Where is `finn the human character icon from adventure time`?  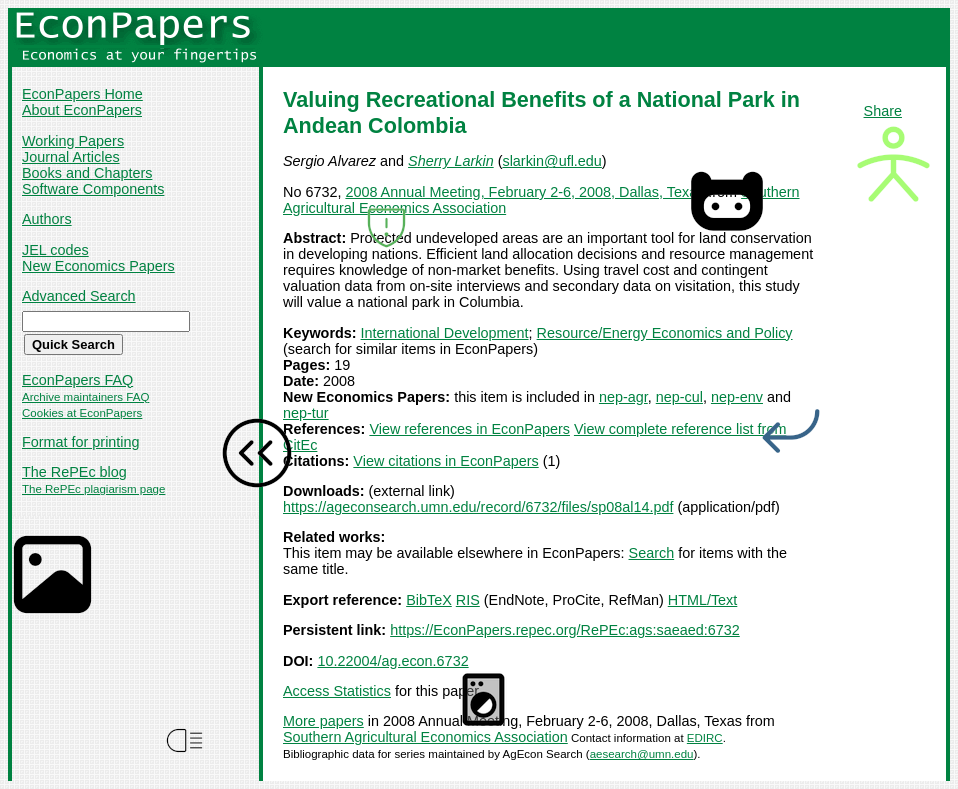 finn the human character icon from adventure time is located at coordinates (727, 200).